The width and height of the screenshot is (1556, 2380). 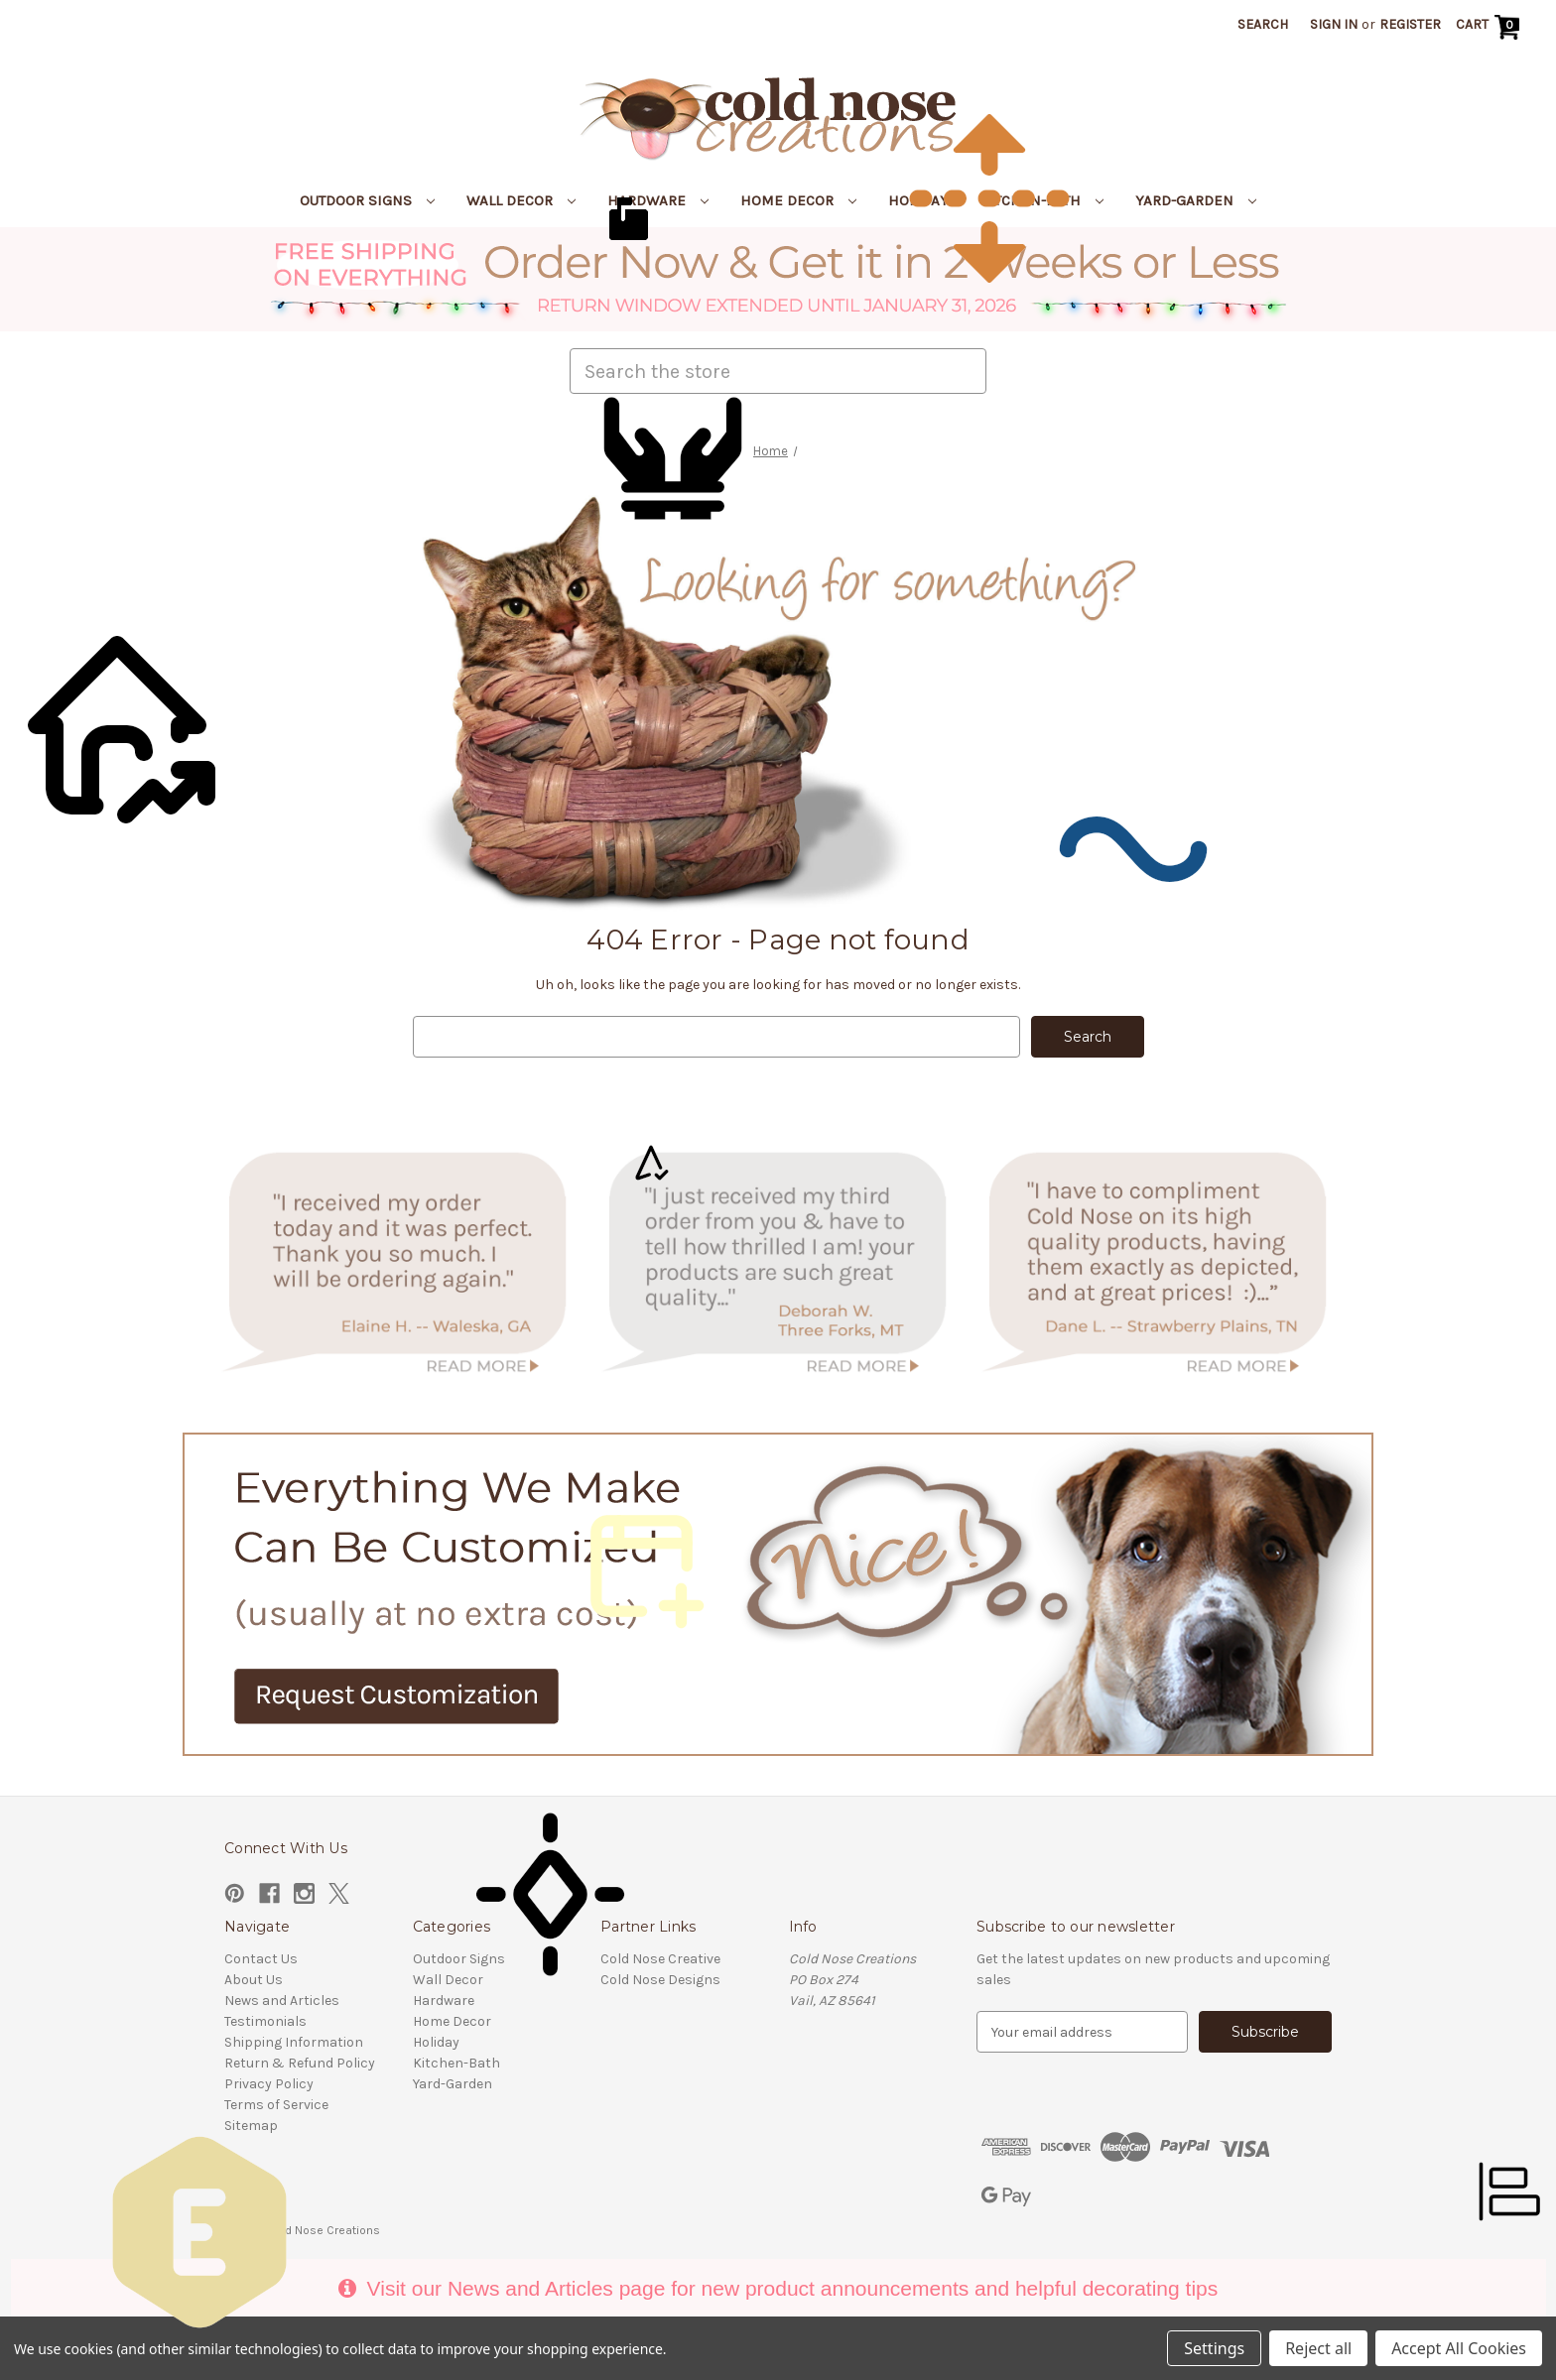 What do you see at coordinates (1508, 2192) in the screenshot?
I see `align text to the left margin` at bounding box center [1508, 2192].